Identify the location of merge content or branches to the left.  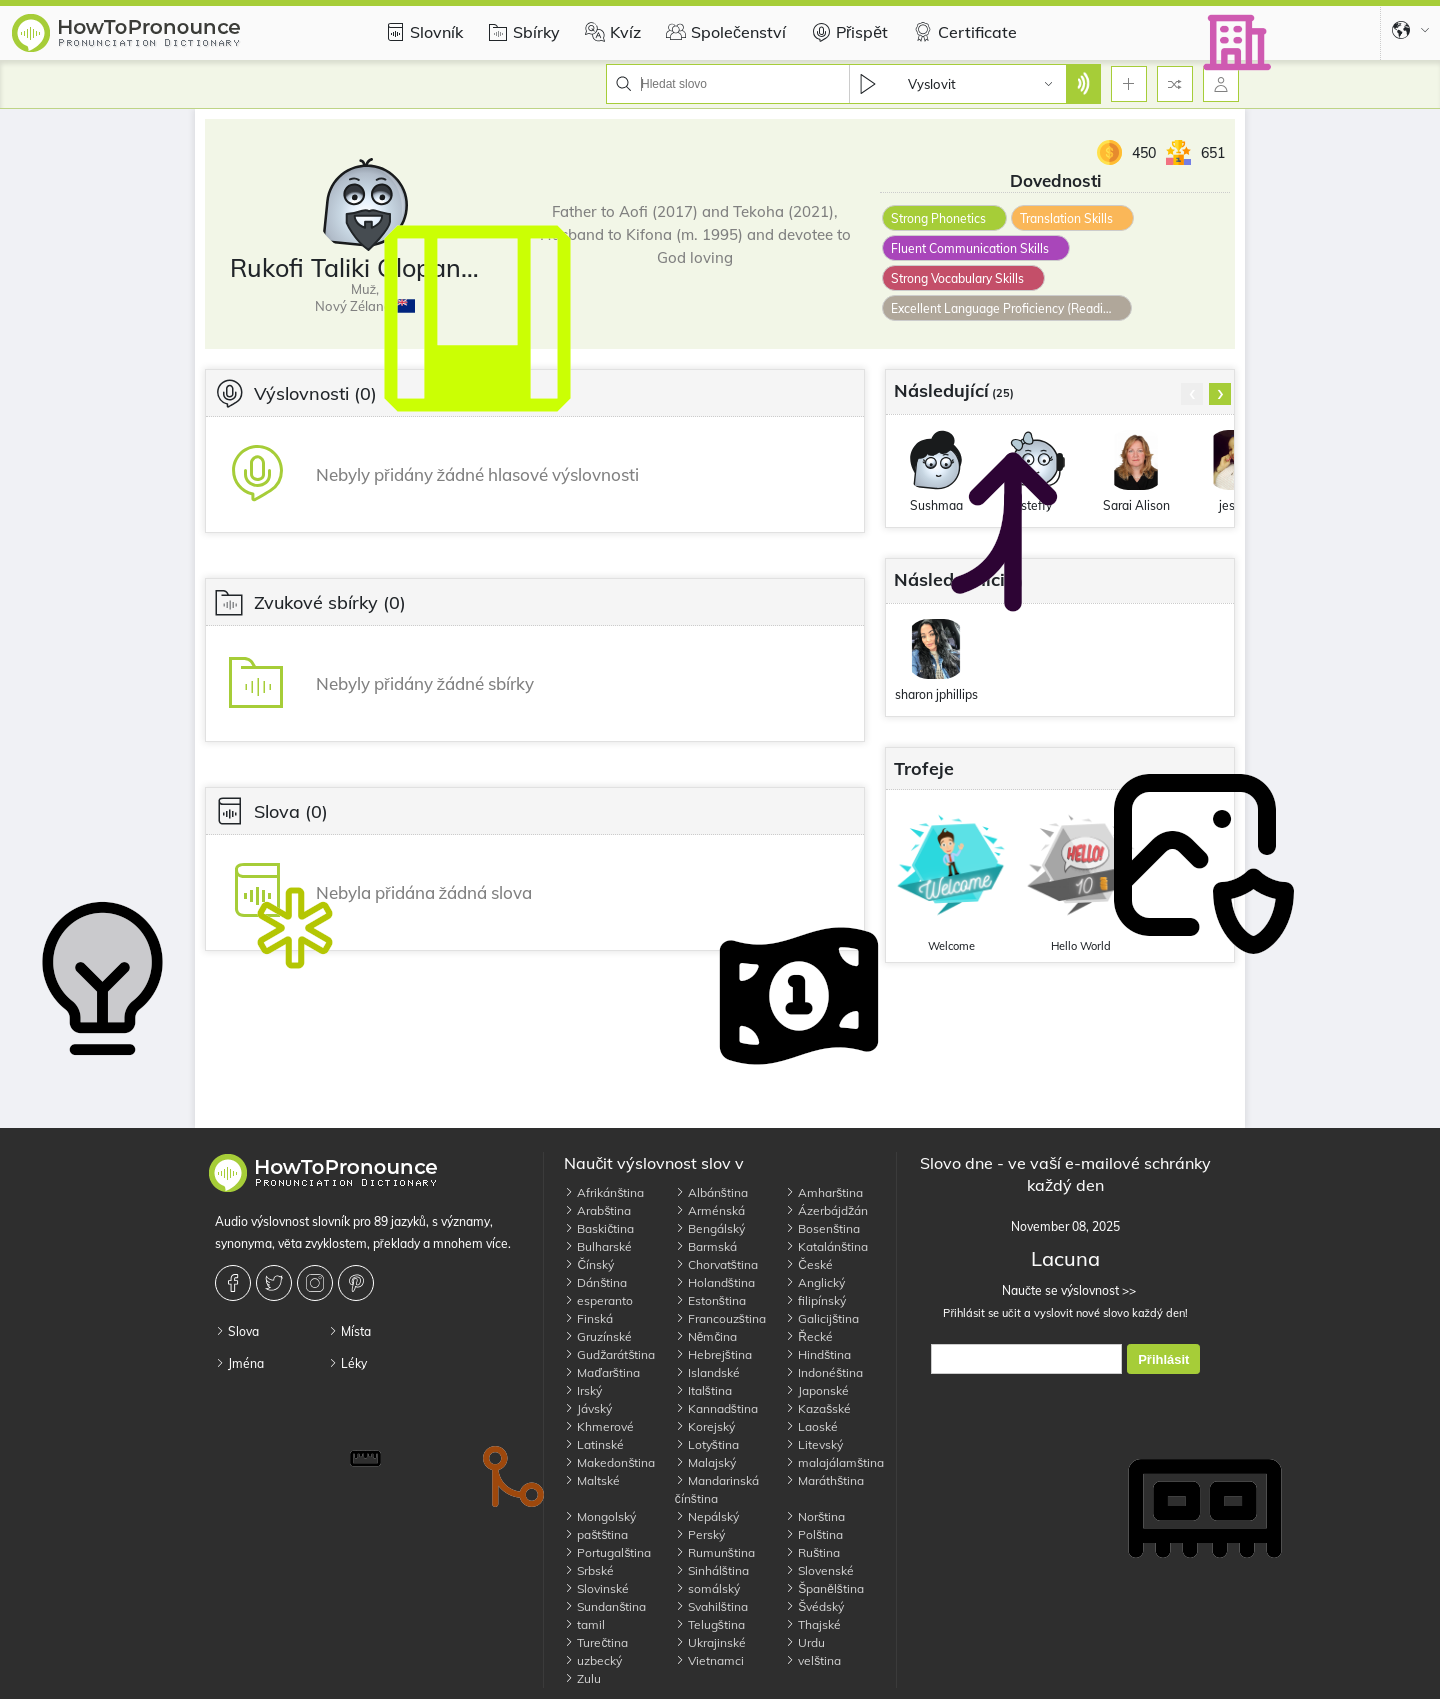
(1013, 532).